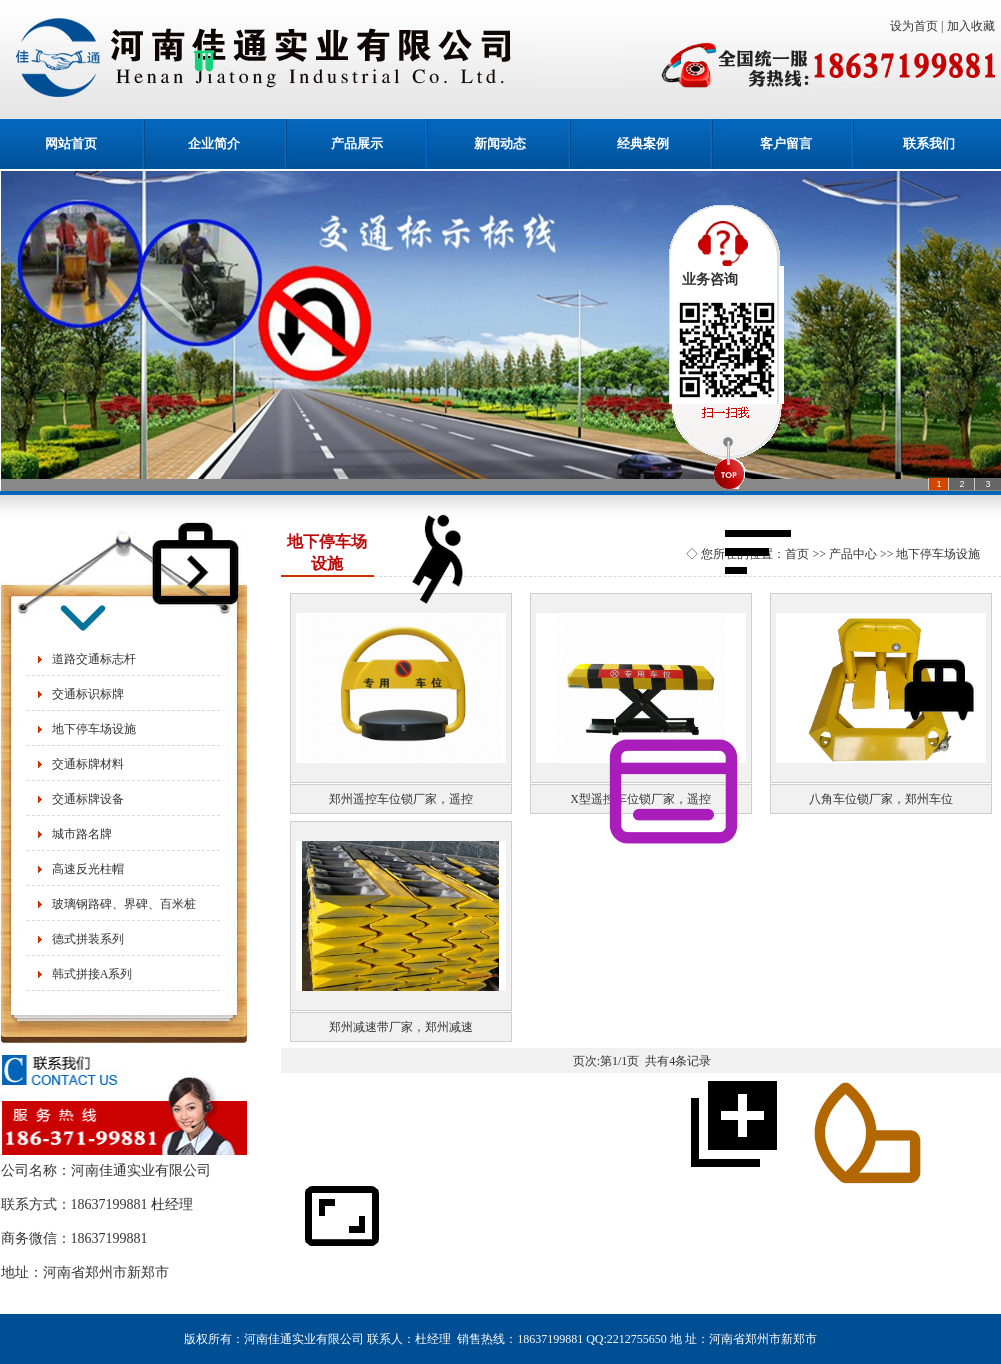 The width and height of the screenshot is (1001, 1364). I want to click on access handball sports content, so click(437, 557).